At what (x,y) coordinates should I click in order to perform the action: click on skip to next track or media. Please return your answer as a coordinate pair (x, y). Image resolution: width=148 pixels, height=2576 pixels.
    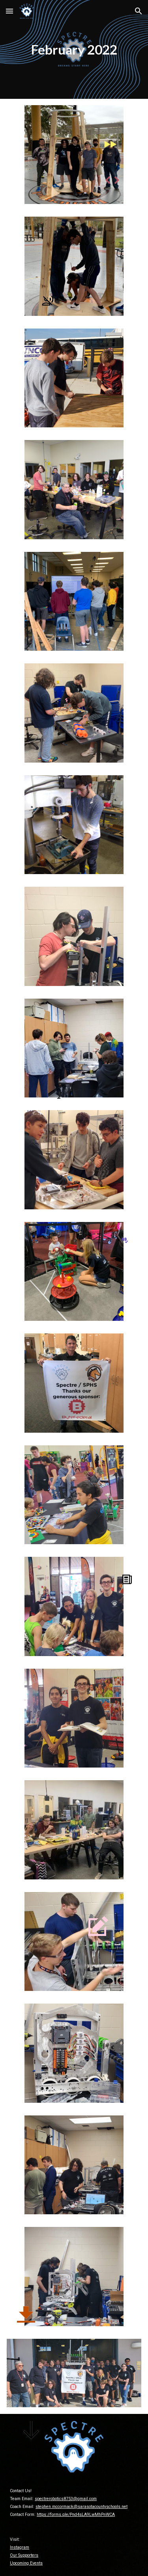
    Looking at the image, I should click on (111, 144).